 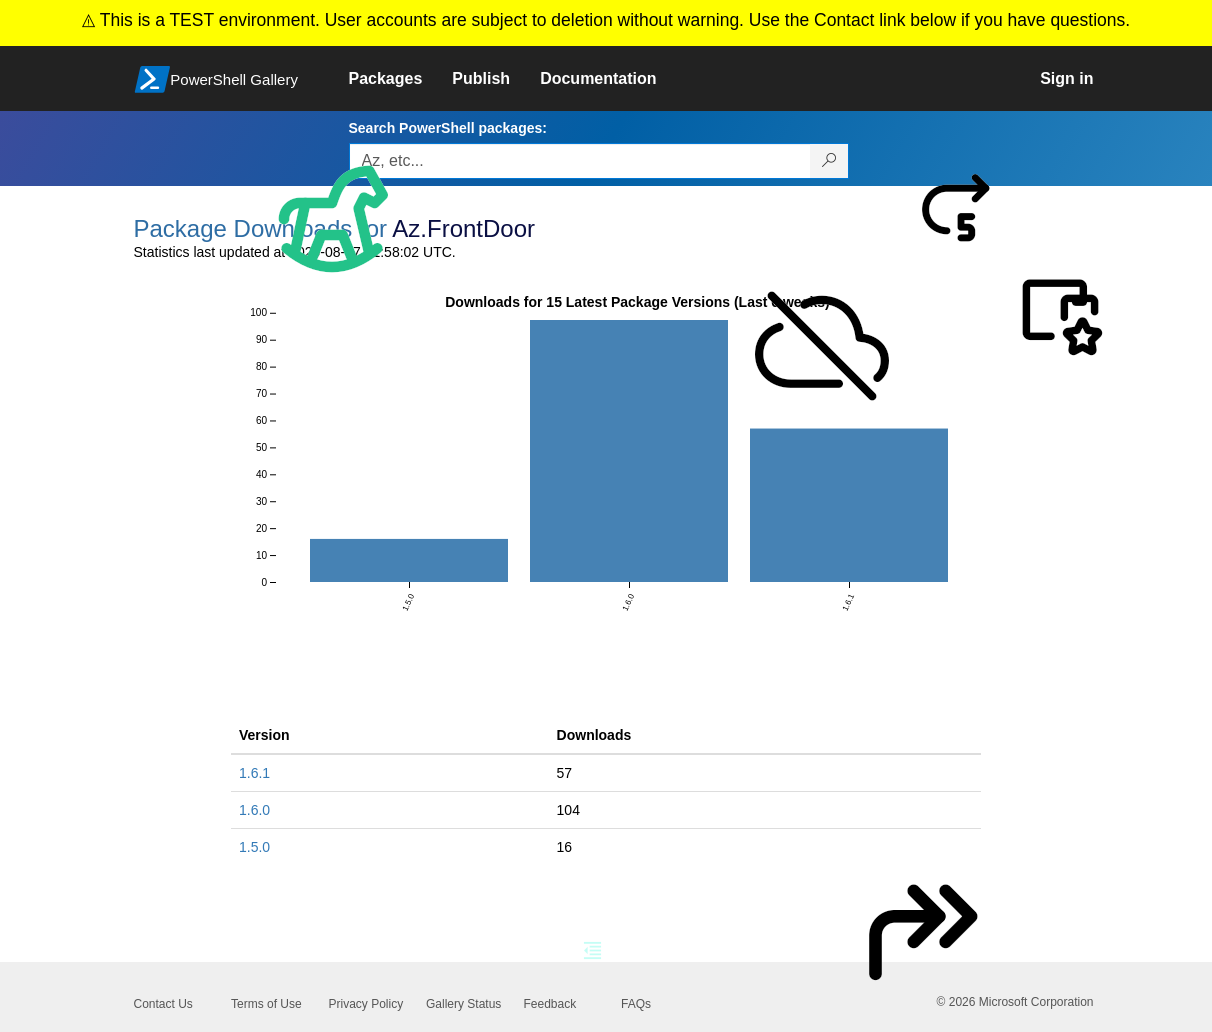 I want to click on indicates cloud storage is unavailable, so click(x=822, y=346).